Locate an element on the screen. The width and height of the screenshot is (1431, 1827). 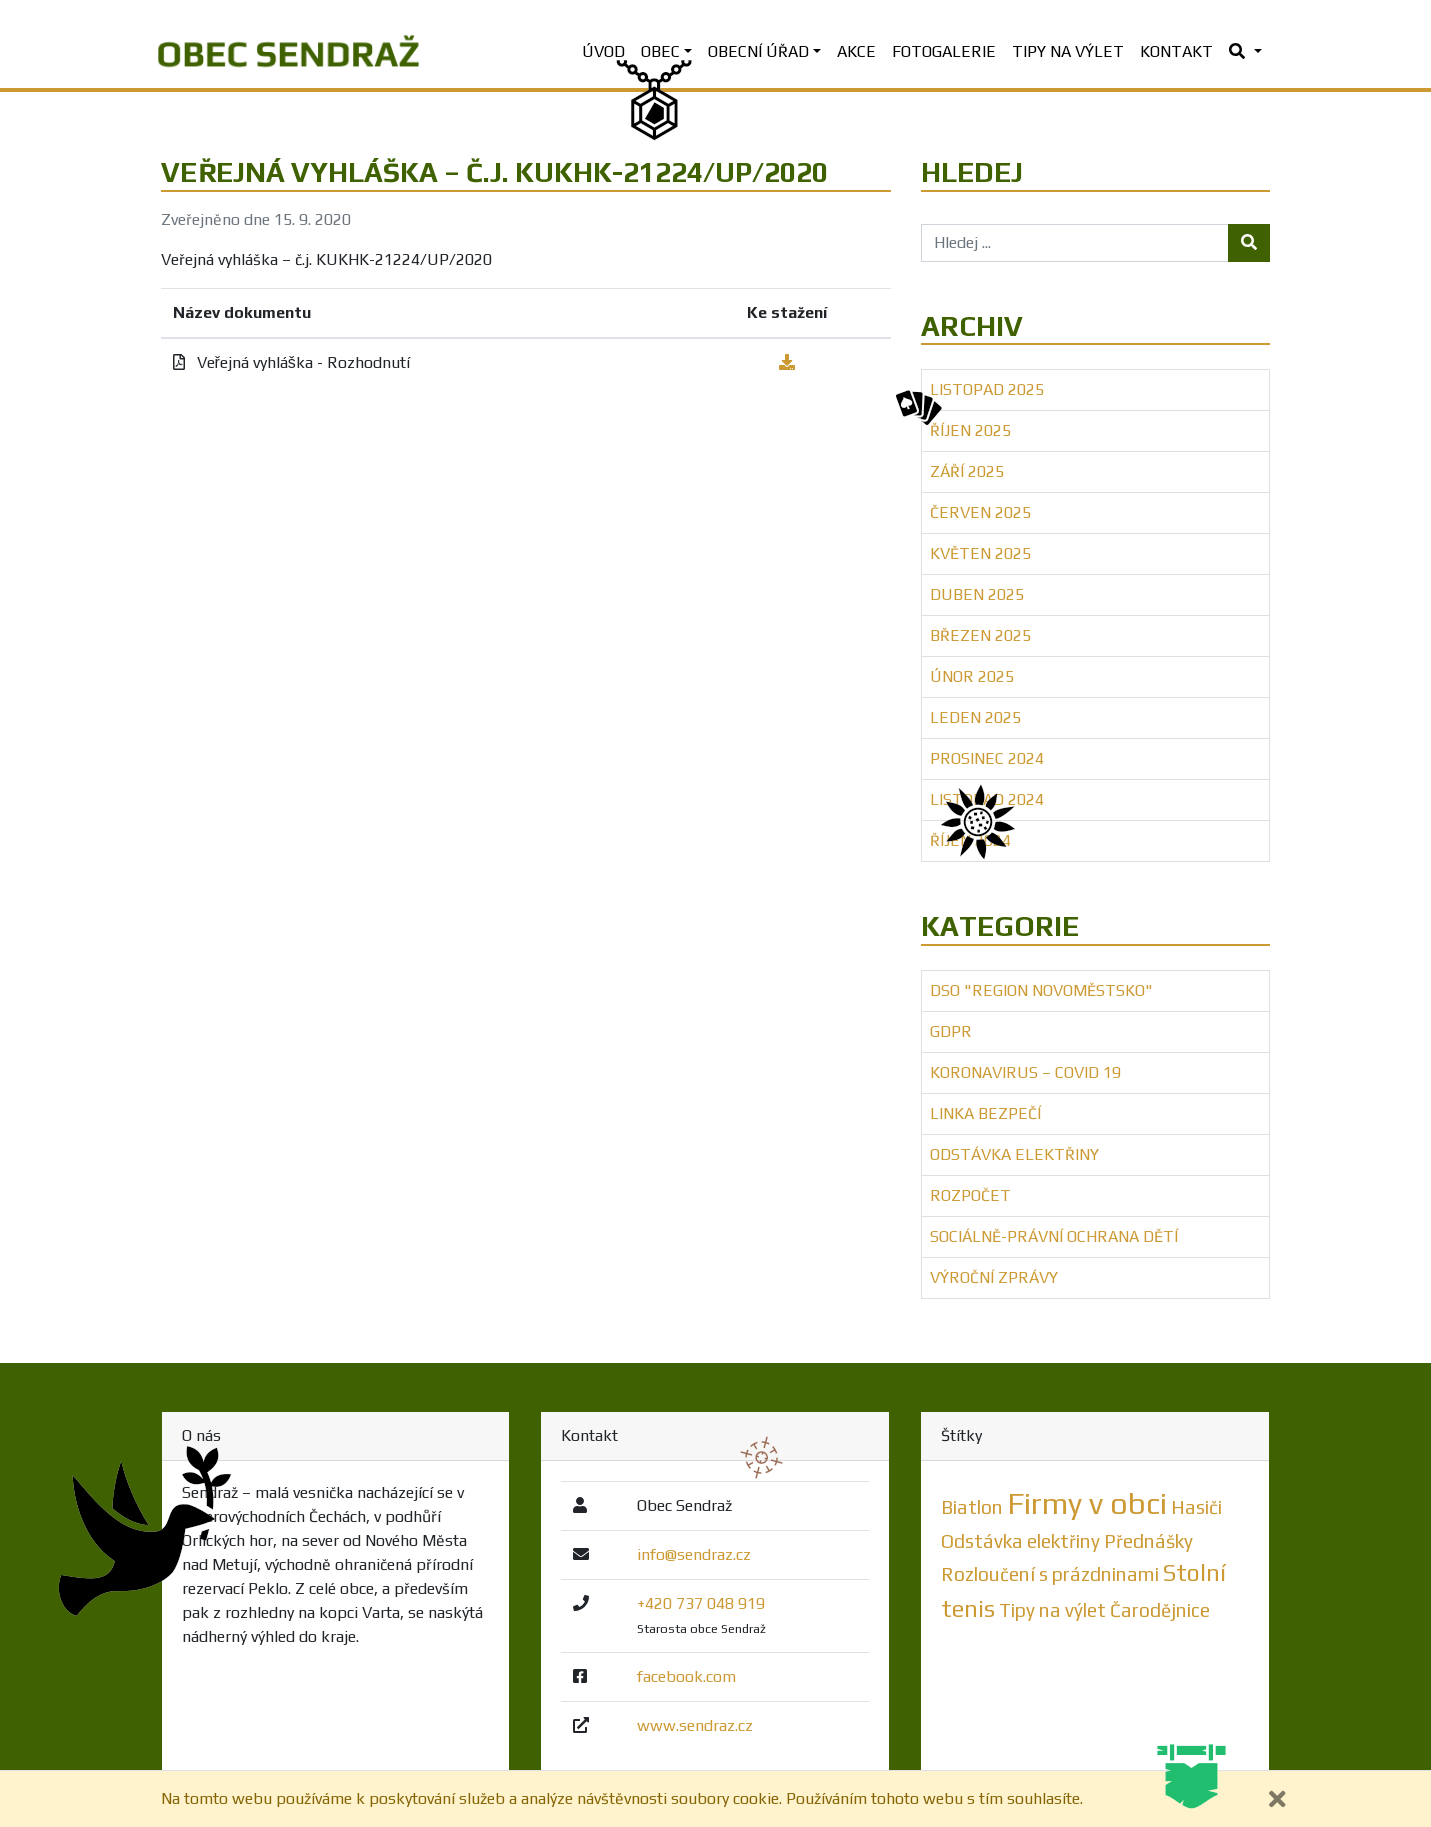
indicates a garden or farming feature in a game is located at coordinates (978, 822).